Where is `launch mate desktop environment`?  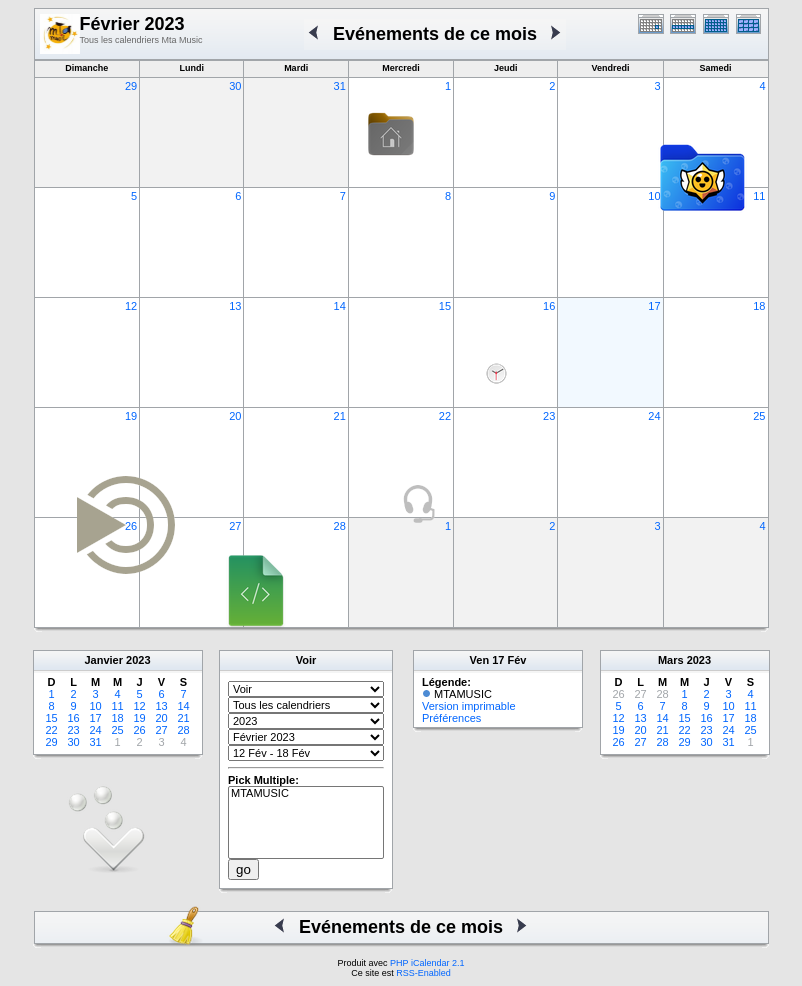 launch mate desktop environment is located at coordinates (126, 525).